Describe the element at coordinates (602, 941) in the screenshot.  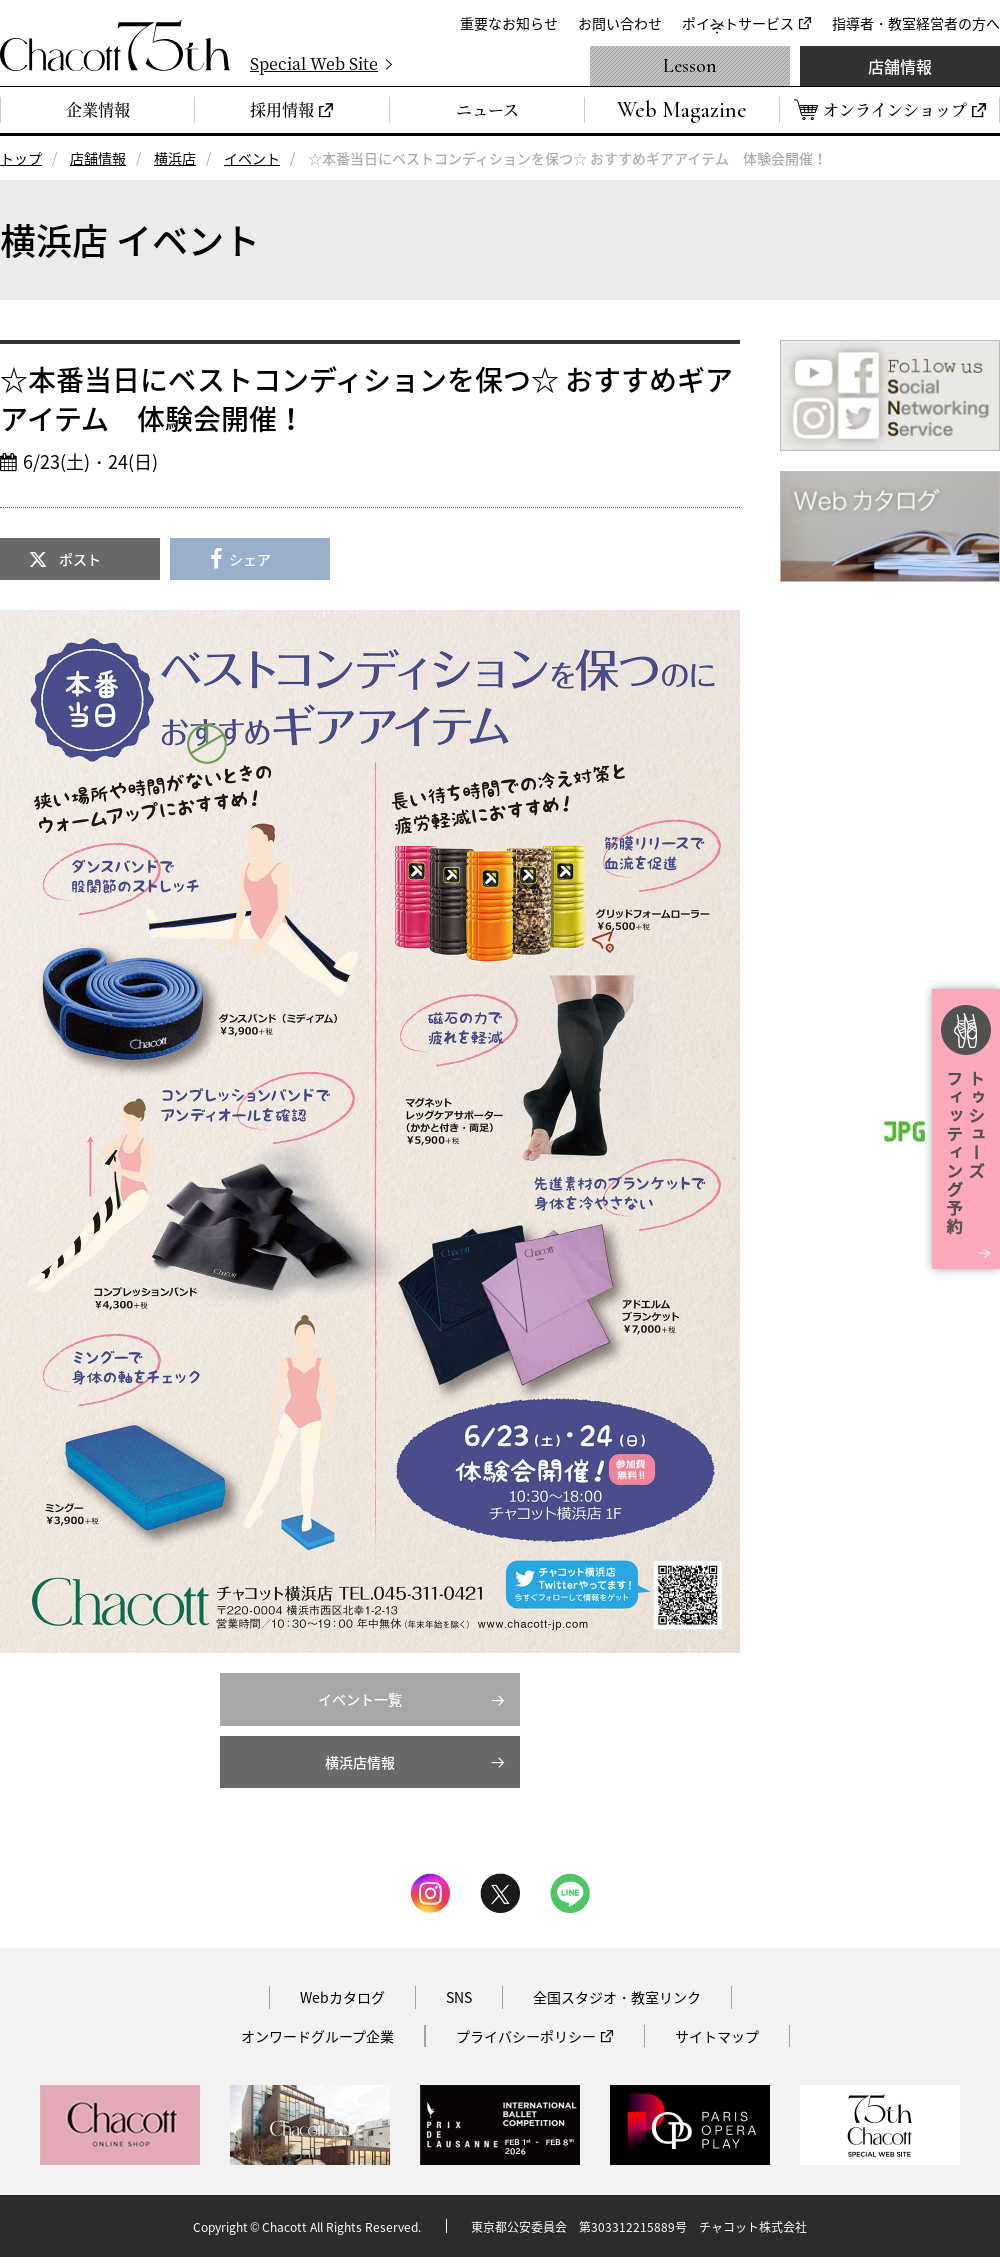
I see `send current location` at that location.